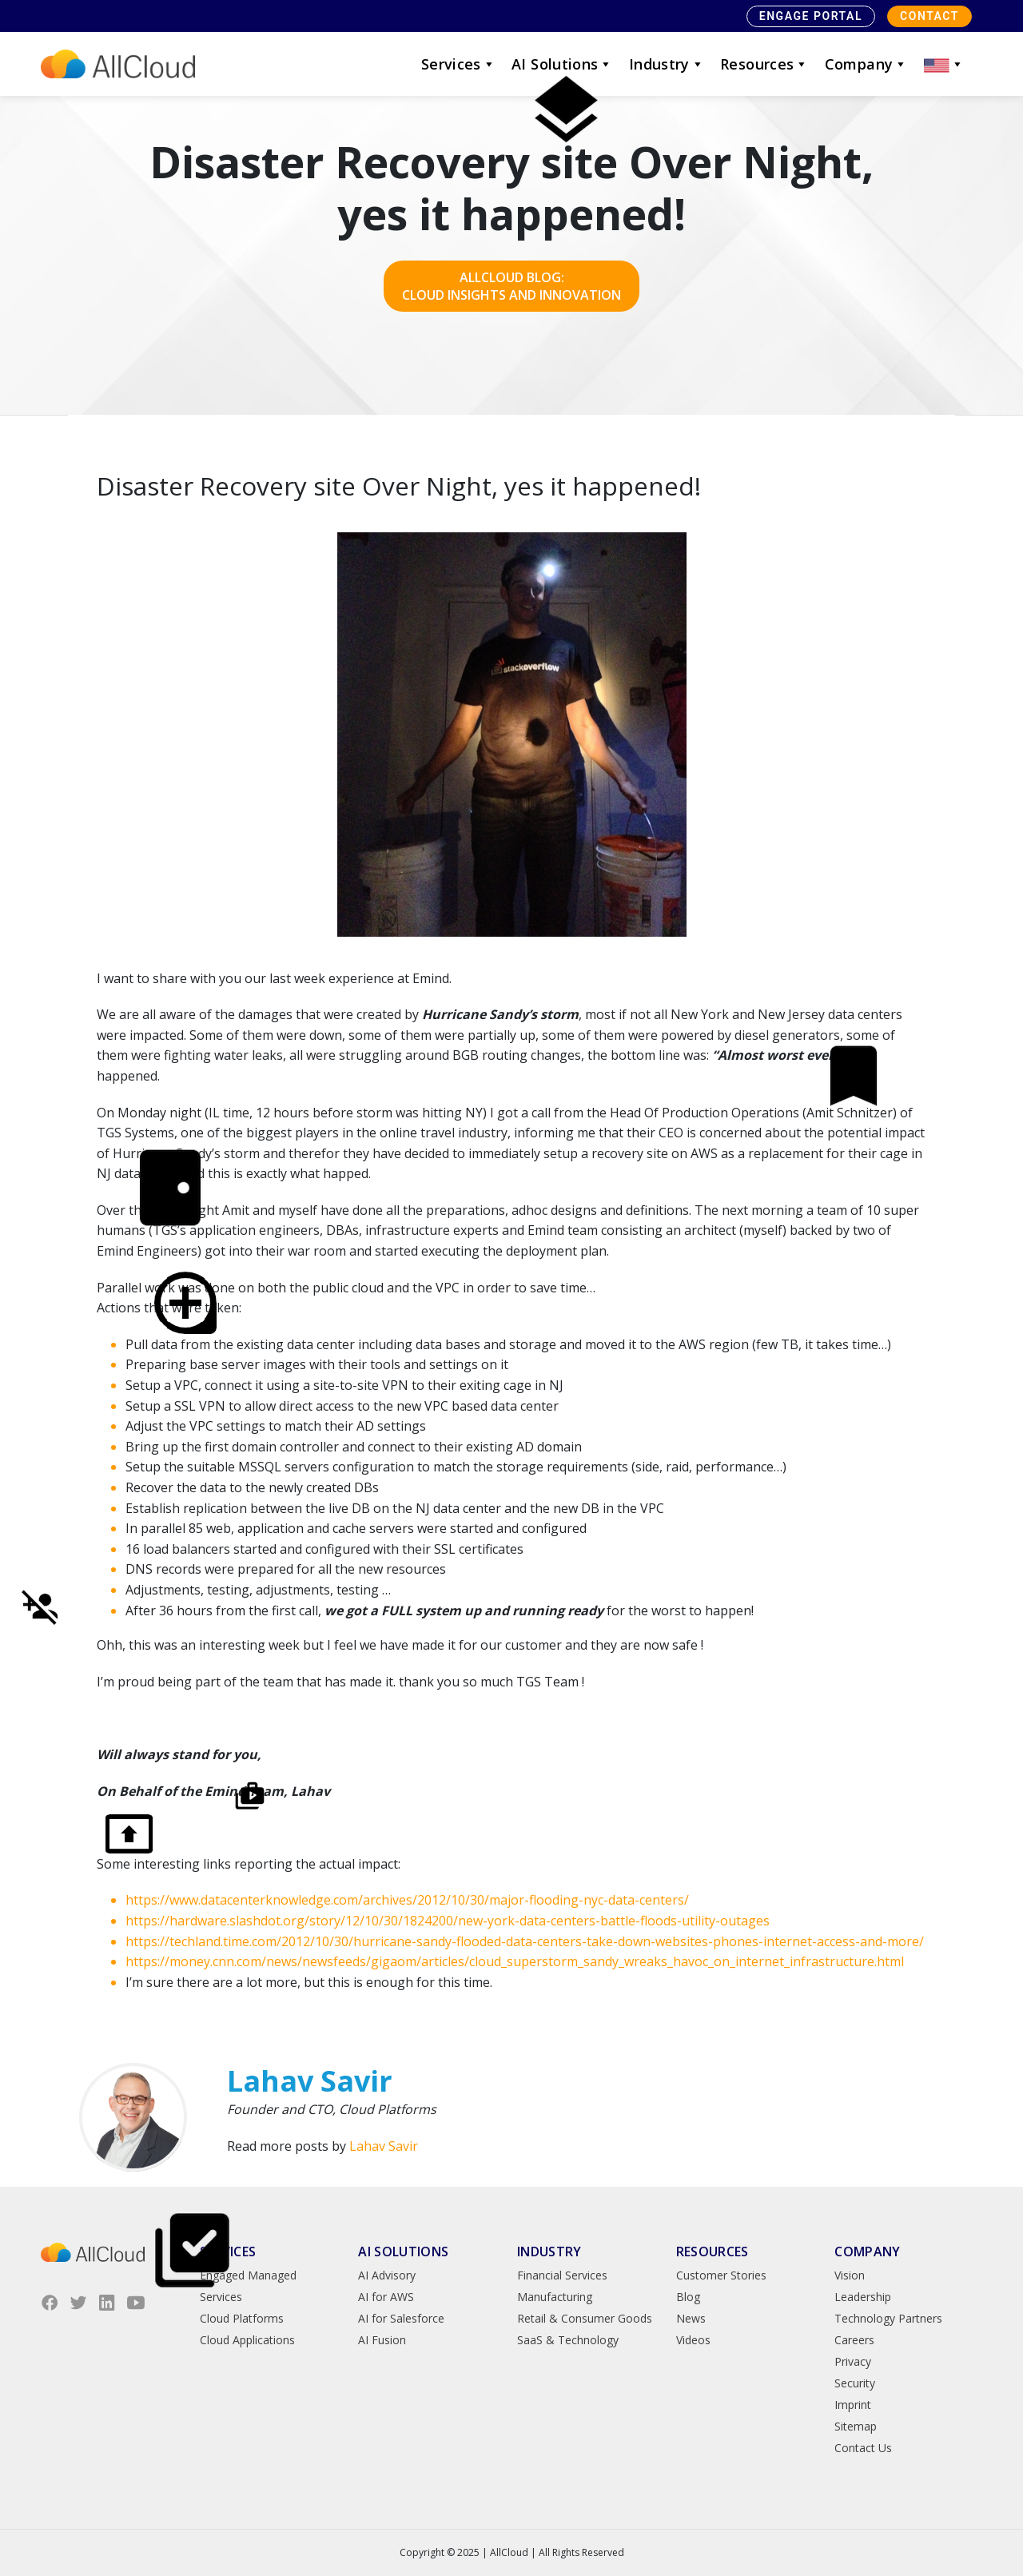 This screenshot has width=1023, height=2576. I want to click on view your purchased videos or media, so click(249, 1796).